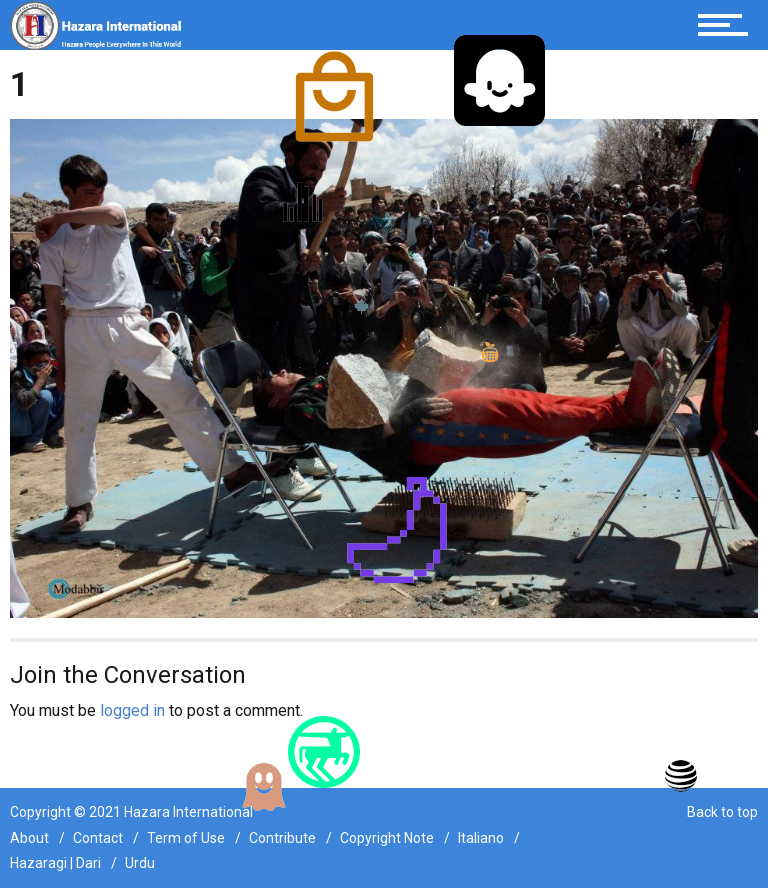  What do you see at coordinates (499, 80) in the screenshot?
I see `open the coze app` at bounding box center [499, 80].